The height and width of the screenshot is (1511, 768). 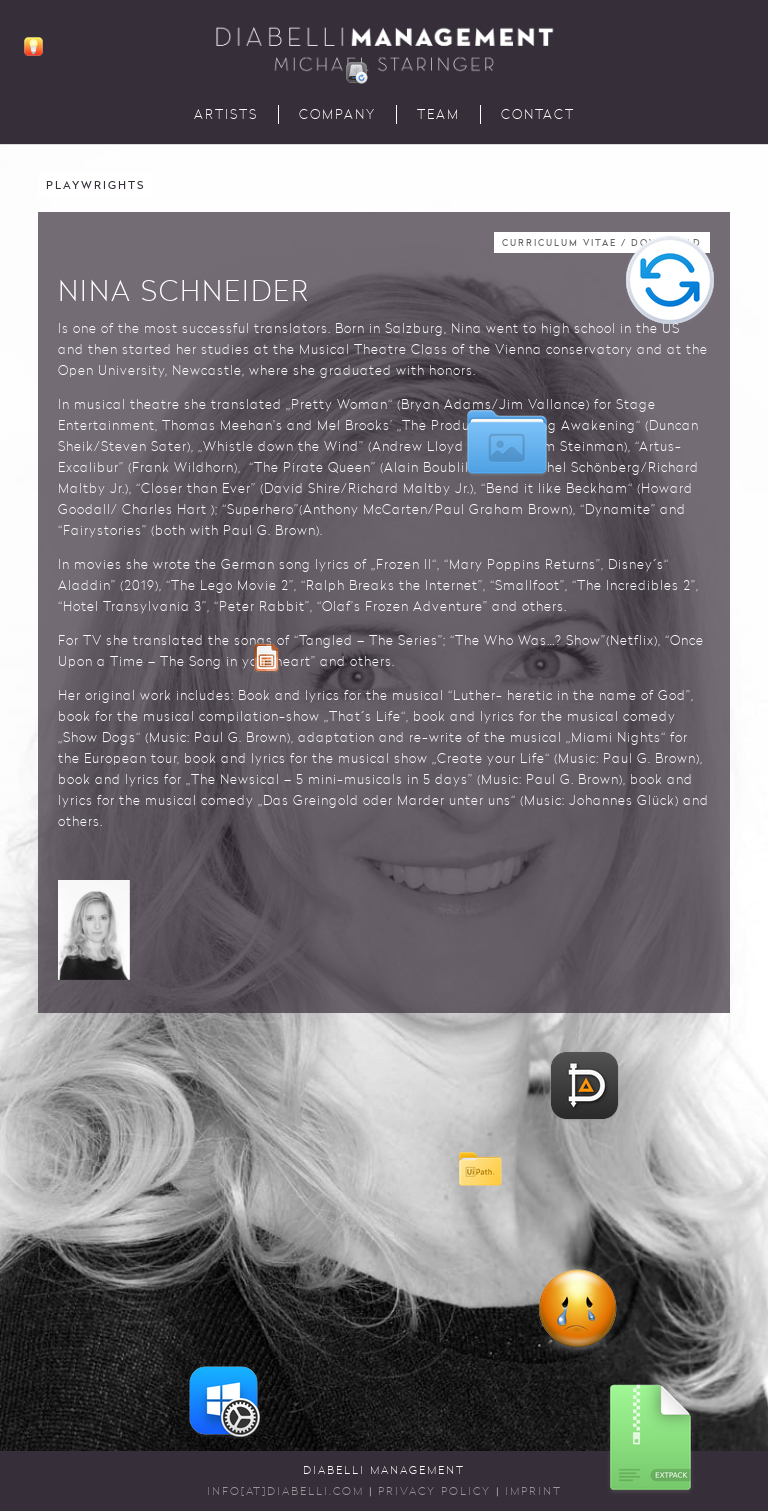 What do you see at coordinates (266, 657) in the screenshot?
I see `libreoffice impress presentation template file` at bounding box center [266, 657].